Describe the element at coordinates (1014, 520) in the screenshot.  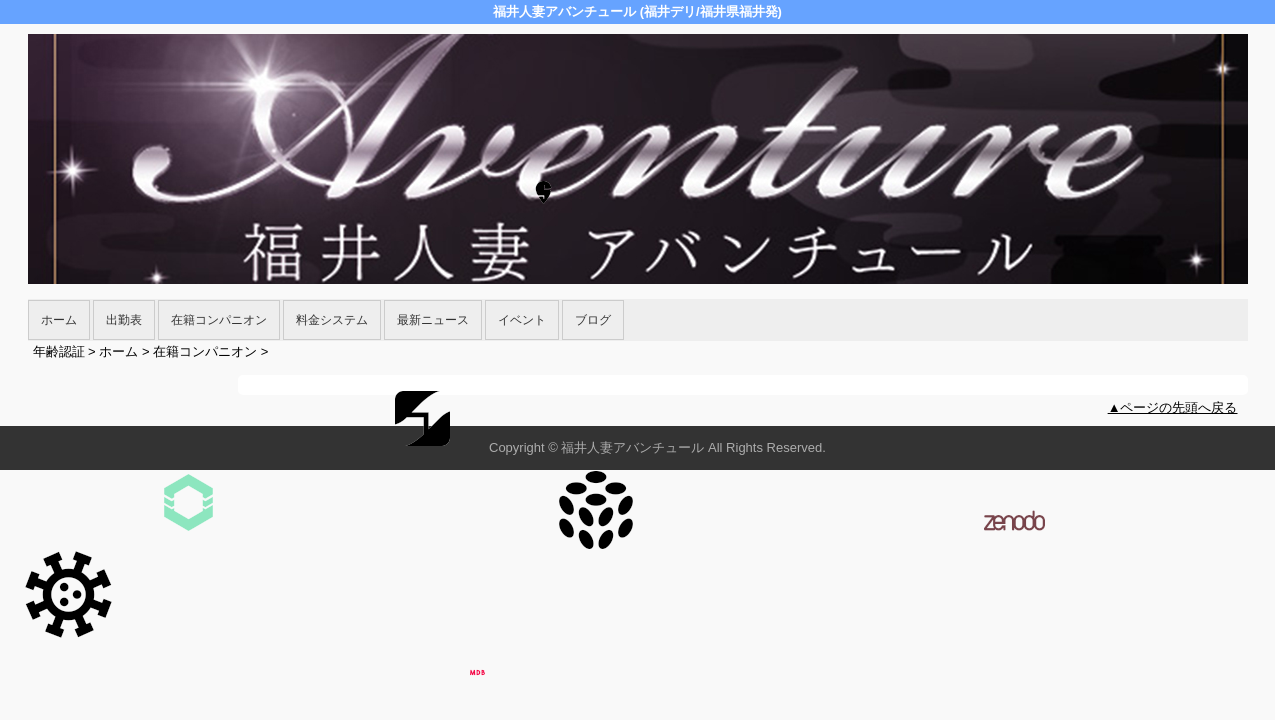
I see `open zenodo research repository` at that location.